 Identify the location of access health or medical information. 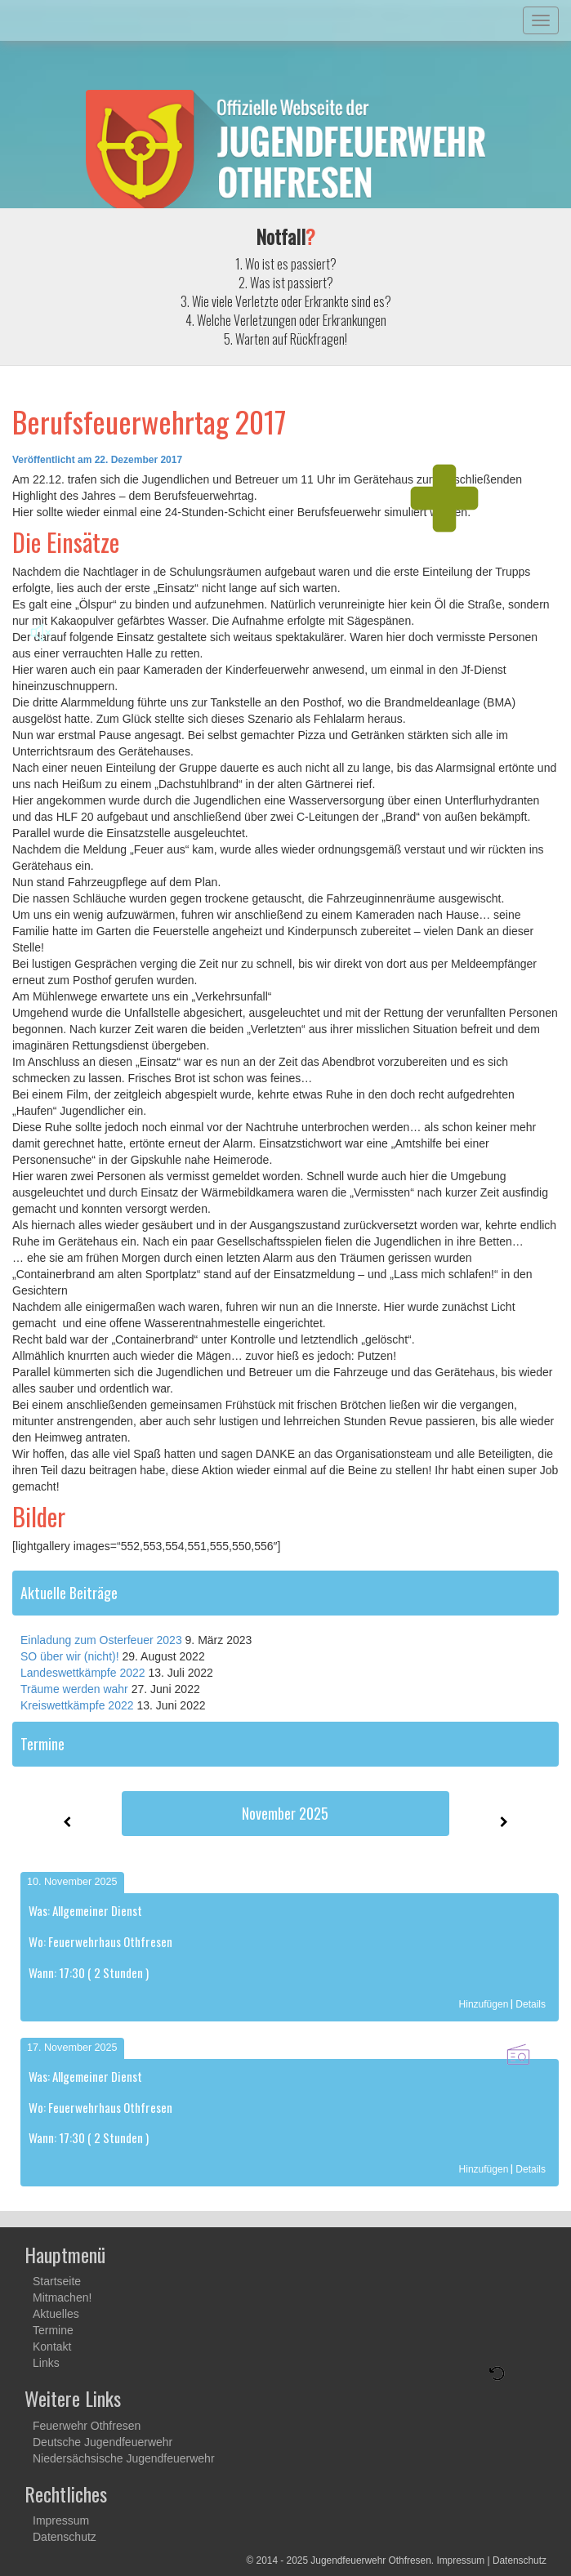
(444, 498).